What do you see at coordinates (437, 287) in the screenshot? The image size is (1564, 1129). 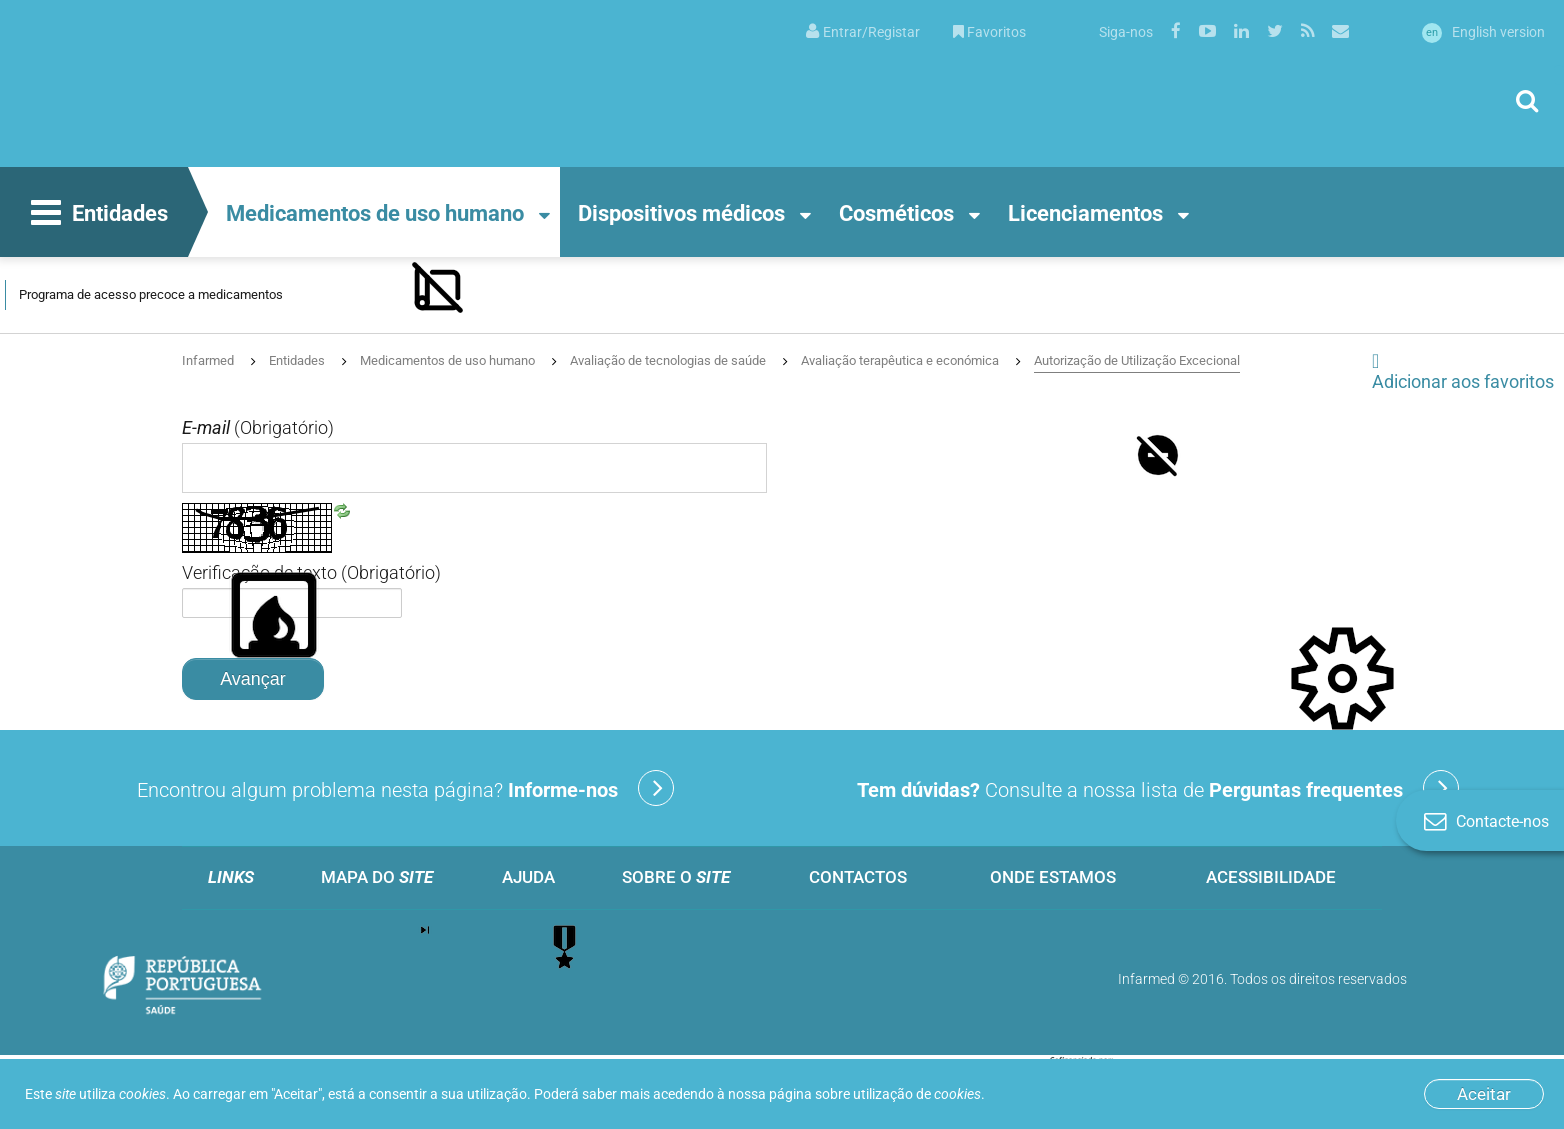 I see `disable wallpaper display` at bounding box center [437, 287].